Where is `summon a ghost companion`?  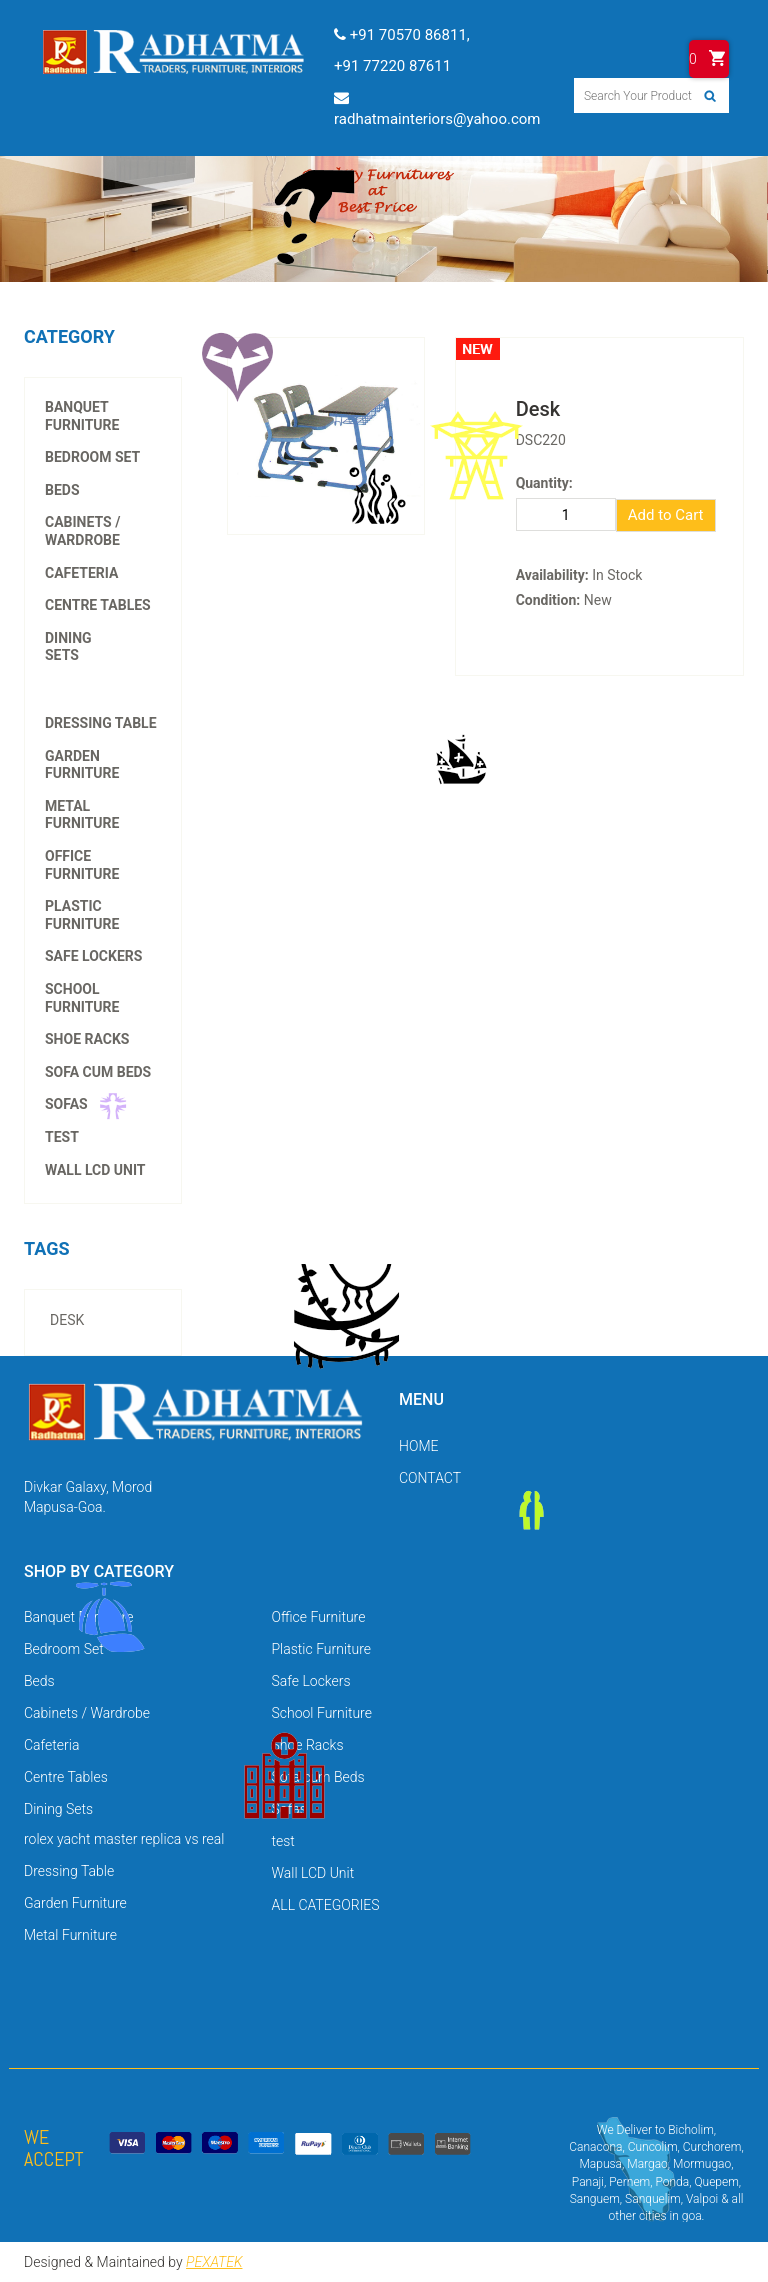 summon a ghost companion is located at coordinates (532, 1510).